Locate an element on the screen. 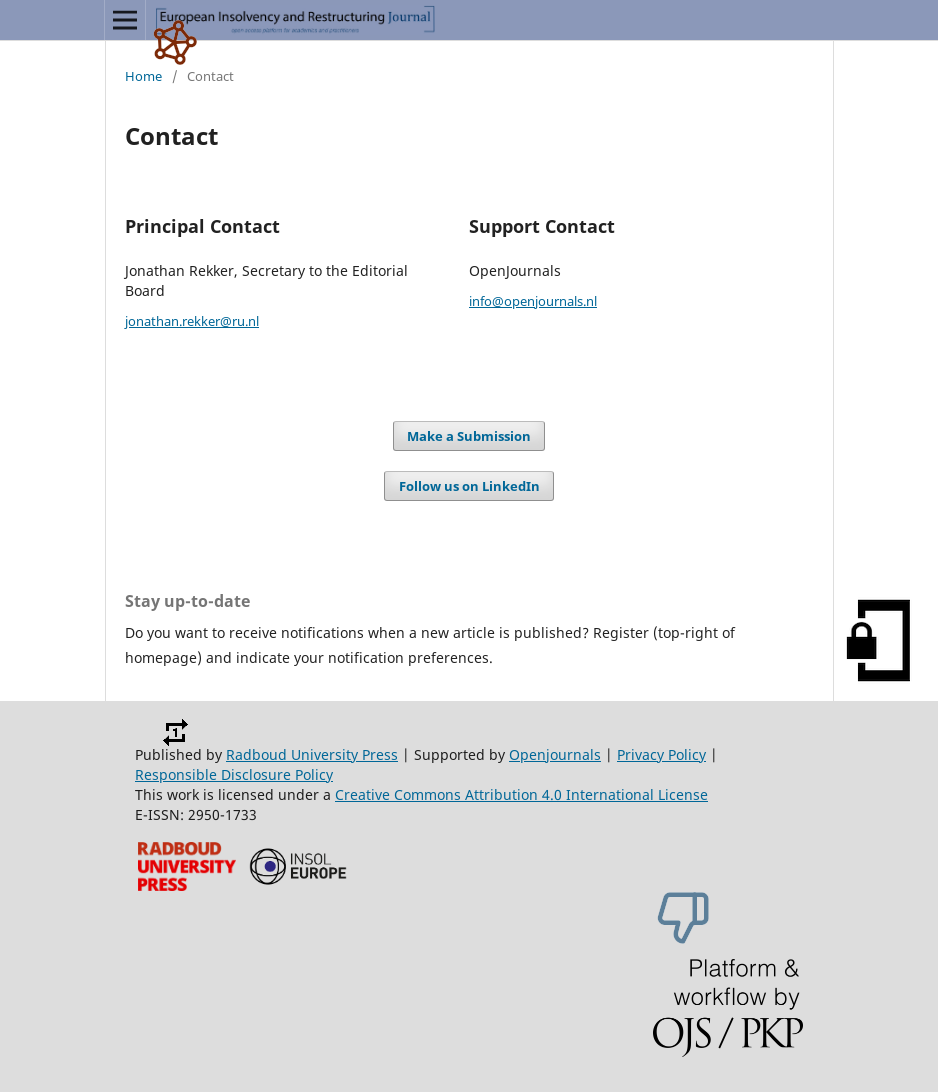 This screenshot has height=1092, width=938. repeat current track once is located at coordinates (175, 732).